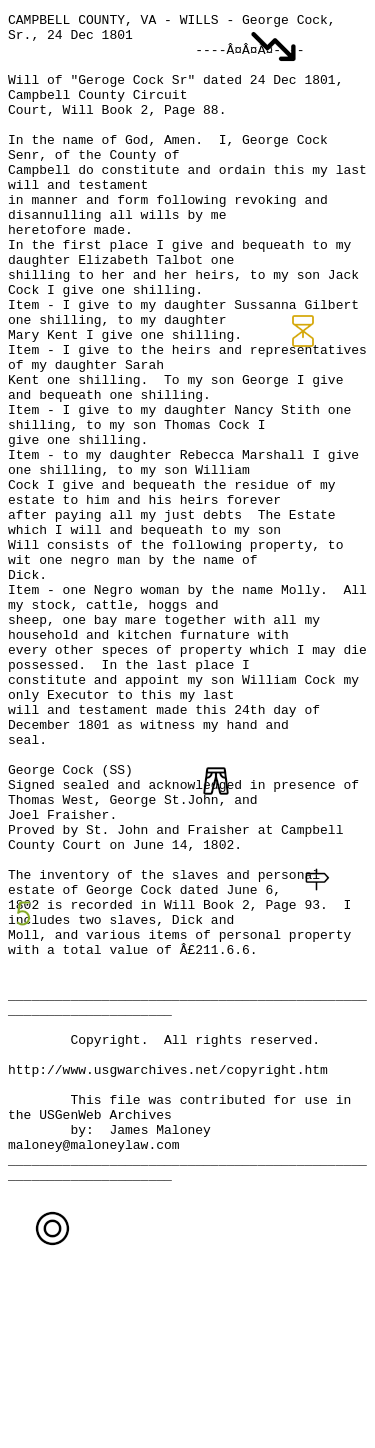  What do you see at coordinates (216, 781) in the screenshot?
I see `browse pants or bottoms in a clothing app` at bounding box center [216, 781].